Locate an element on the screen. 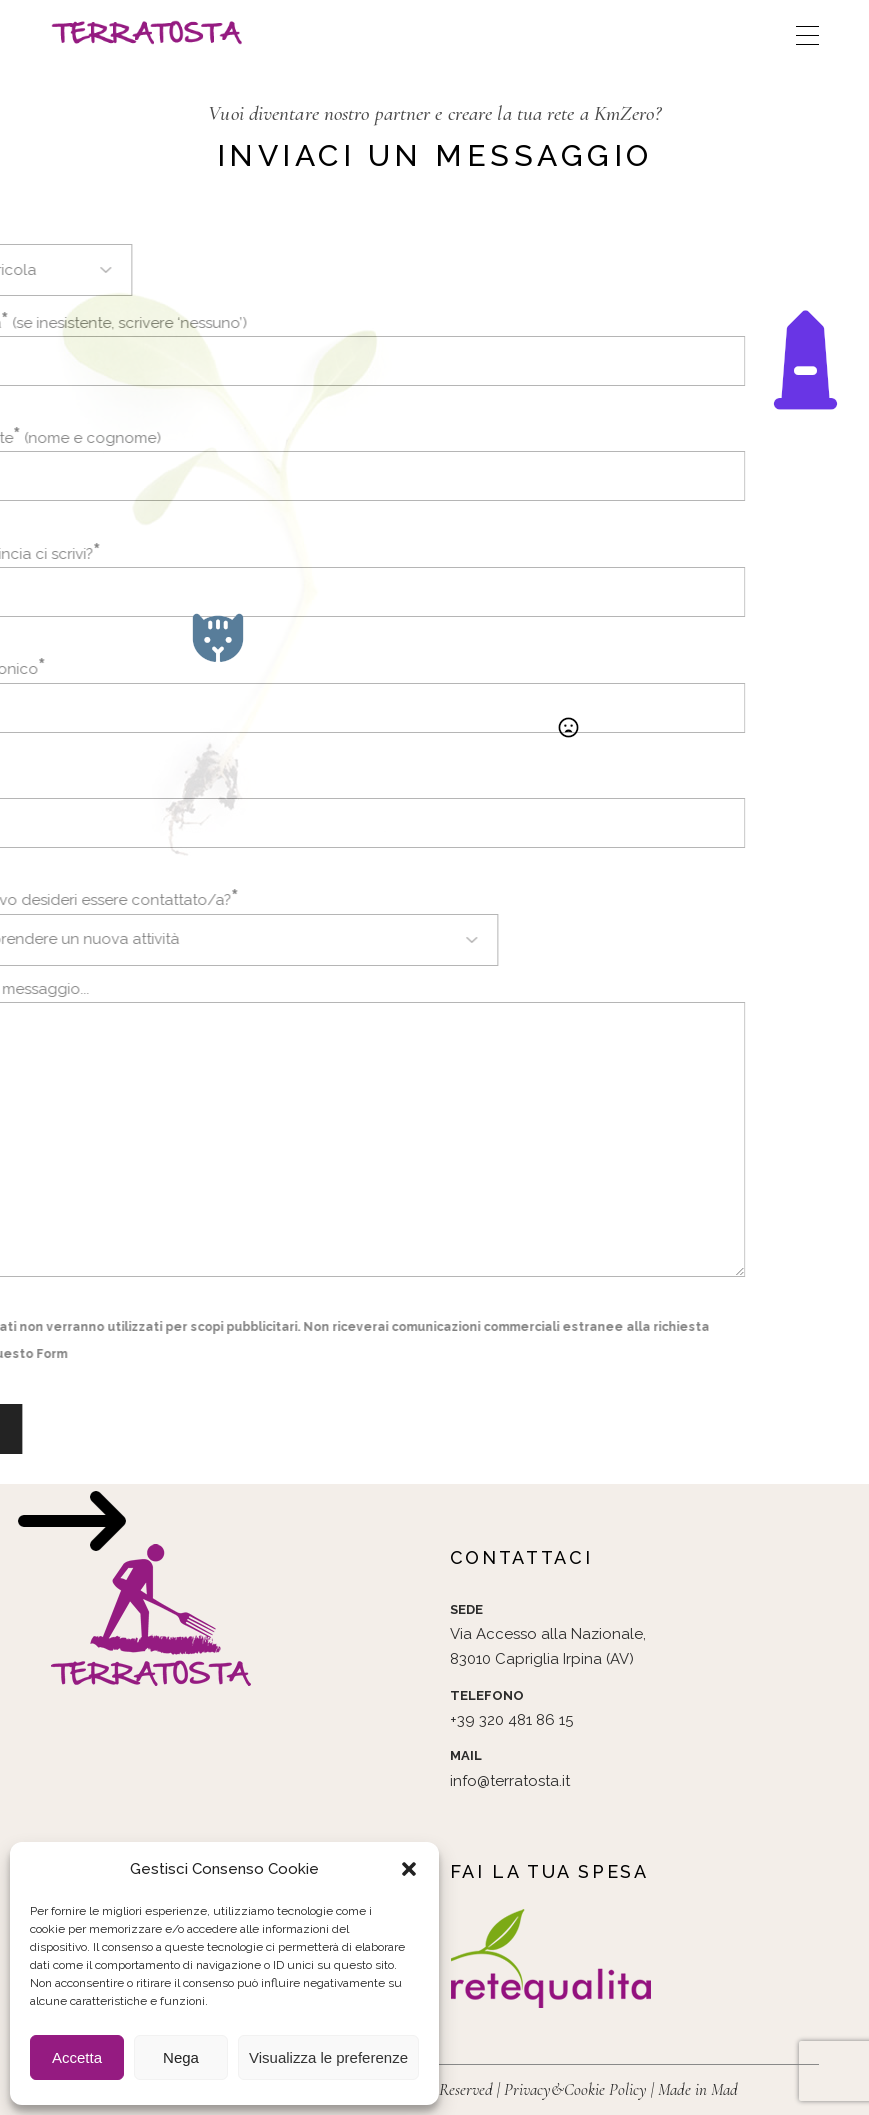 The width and height of the screenshot is (869, 2115). view monuments or landmarks nearby is located at coordinates (805, 363).